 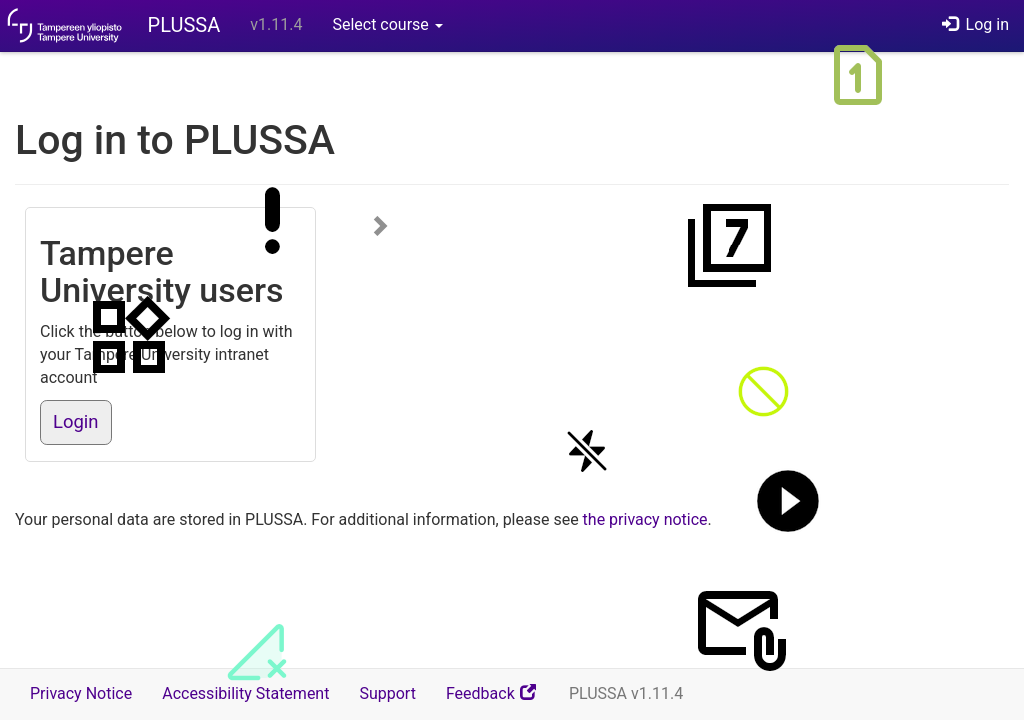 I want to click on indicates item 7 in a numbered series or filter, so click(x=729, y=245).